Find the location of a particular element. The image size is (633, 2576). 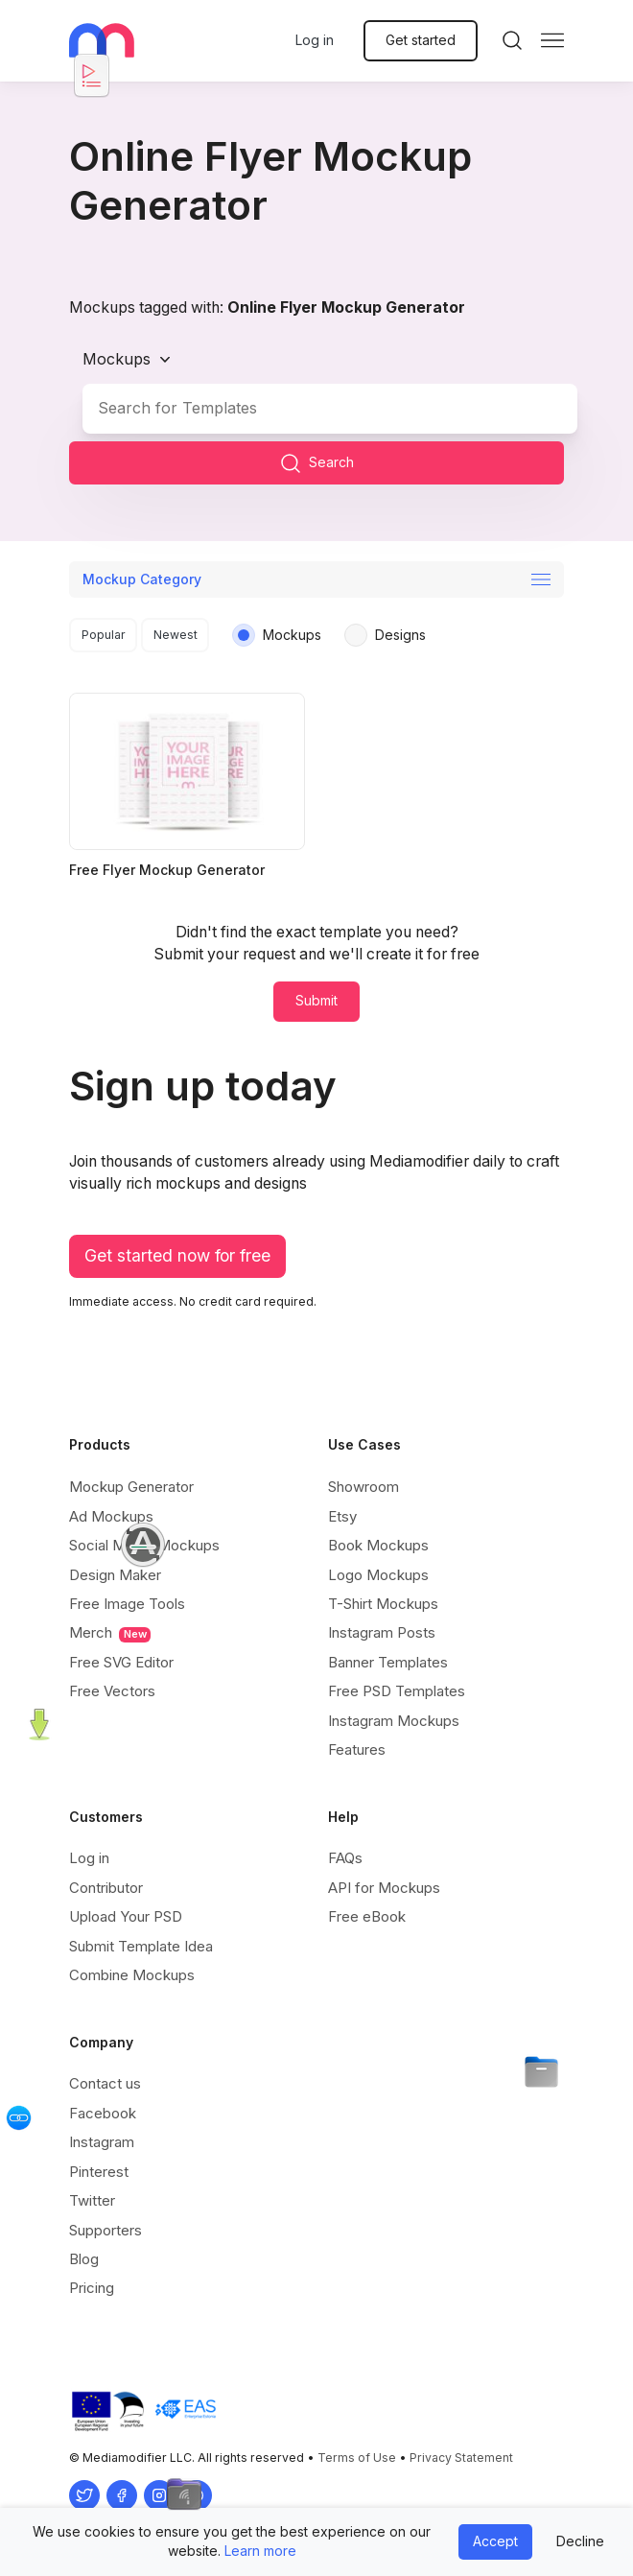

open a playlist file is located at coordinates (91, 75).